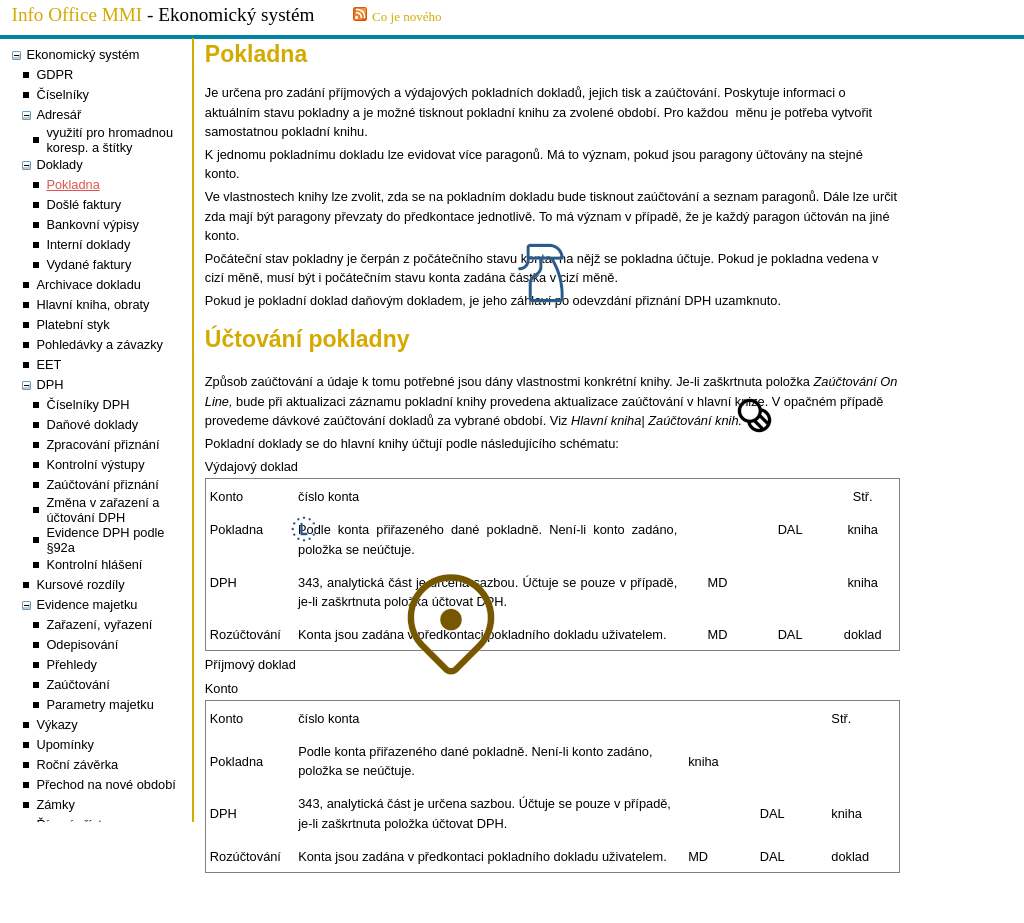 The height and width of the screenshot is (923, 1024). What do you see at coordinates (543, 273) in the screenshot?
I see `access cleaning or maintenance tools` at bounding box center [543, 273].